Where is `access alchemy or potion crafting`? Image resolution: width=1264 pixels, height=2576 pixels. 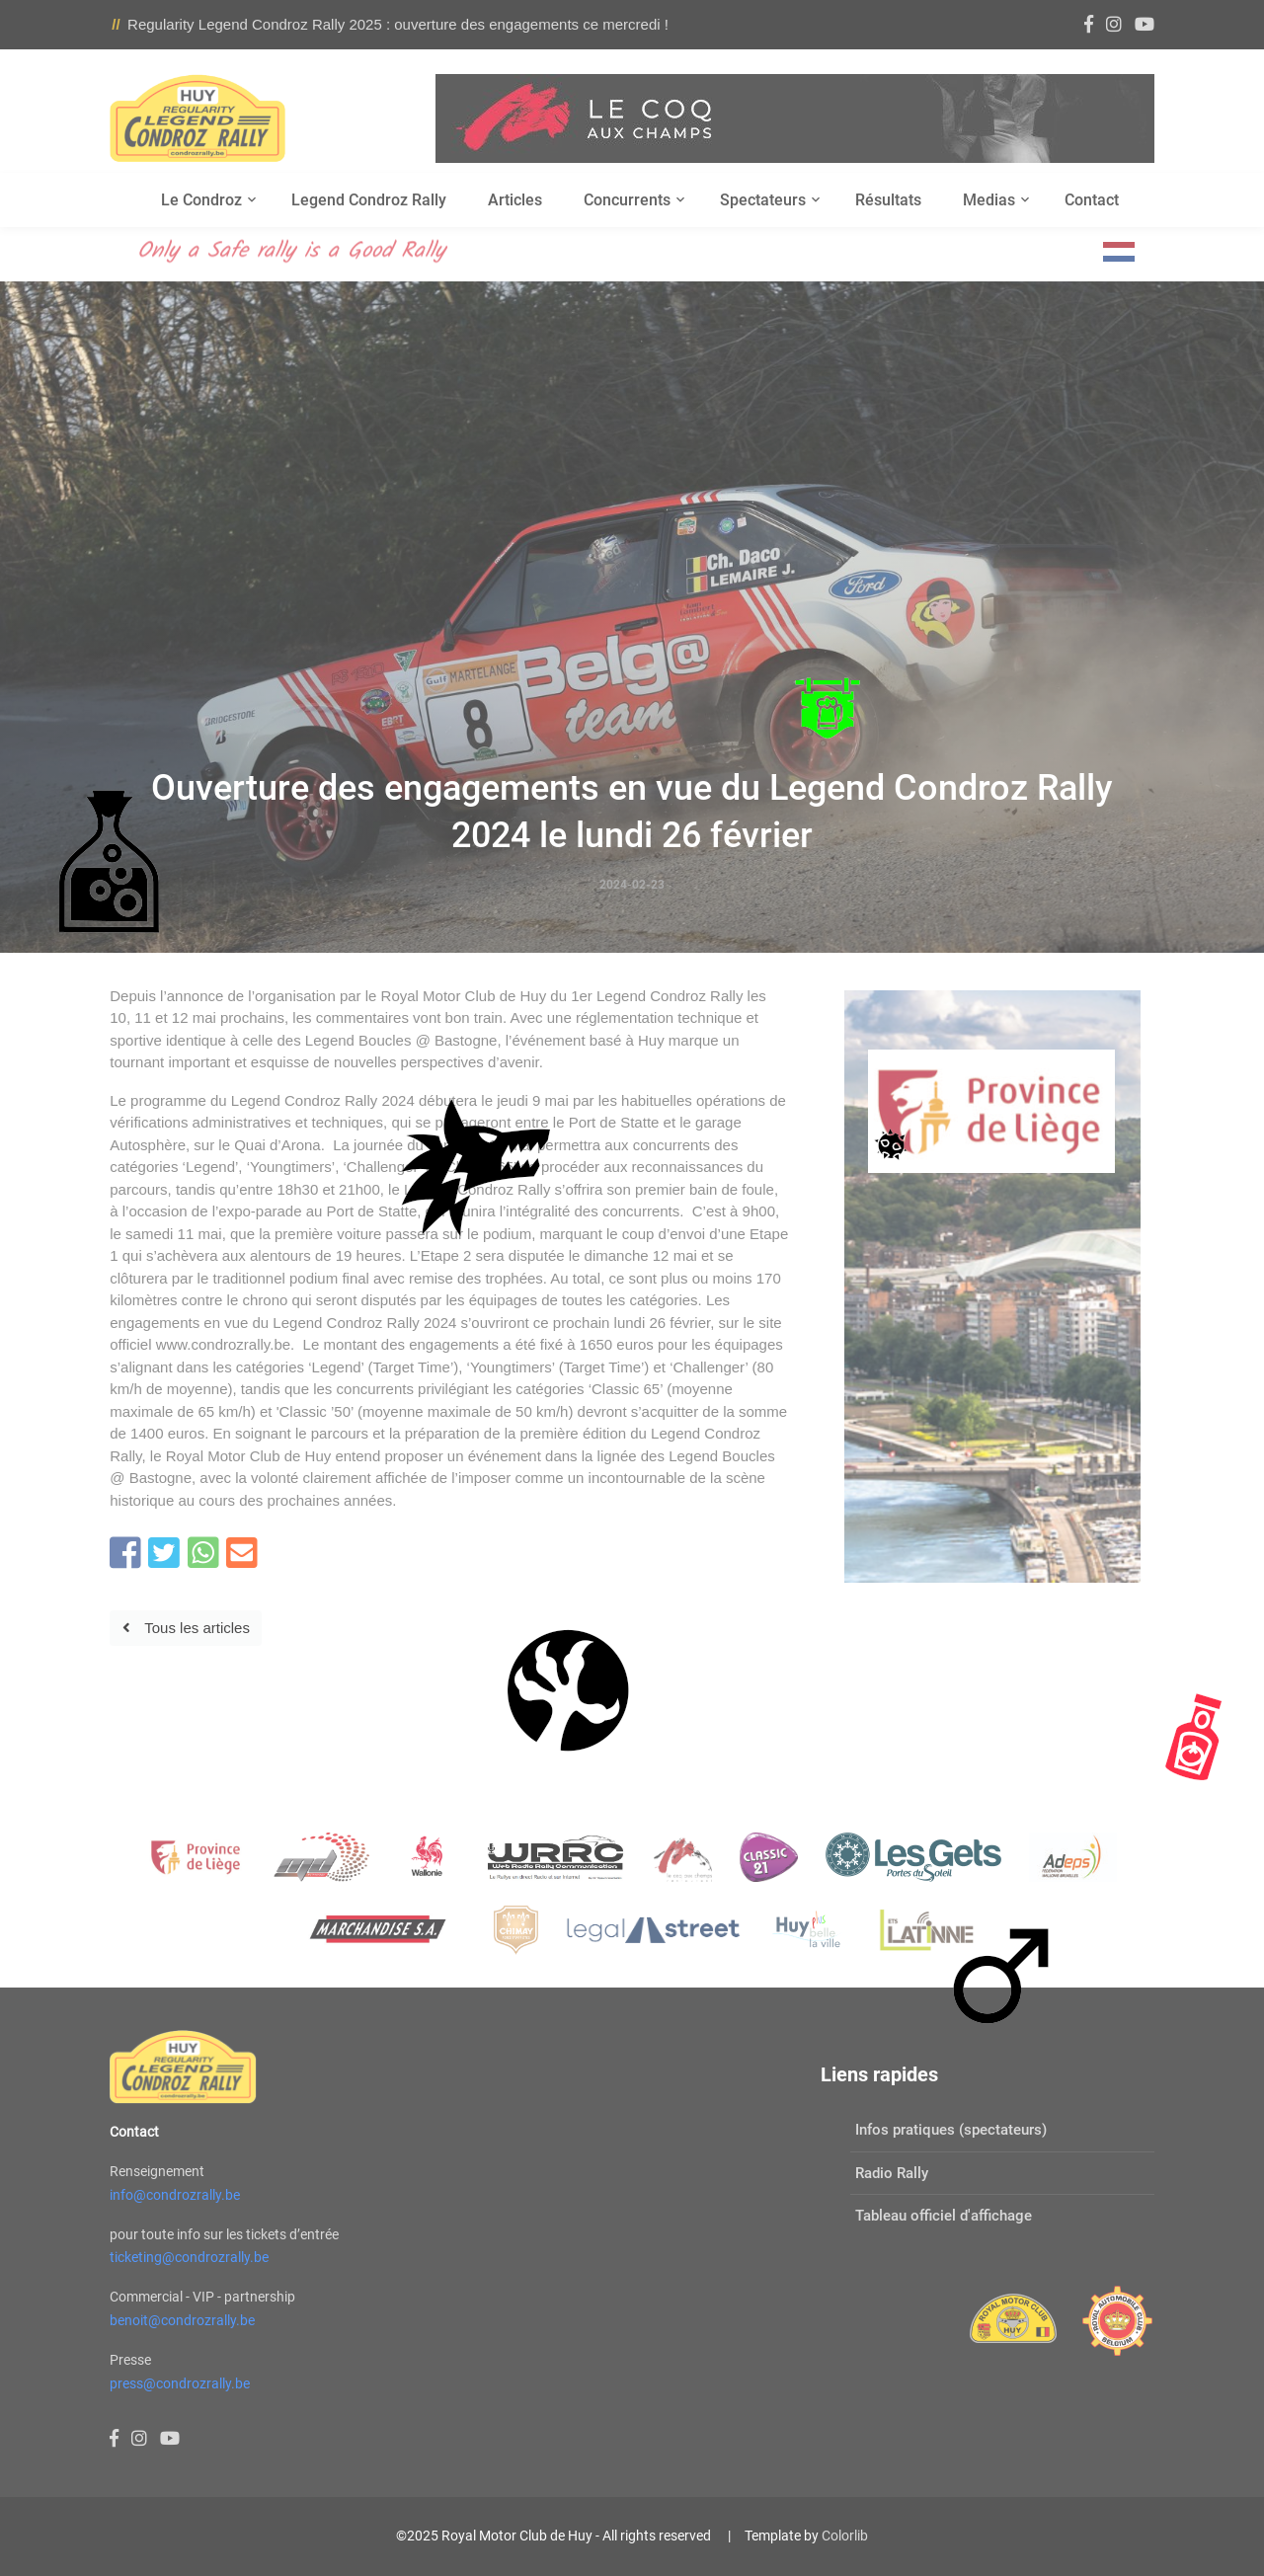 access alchemy or potion crafting is located at coordinates (114, 861).